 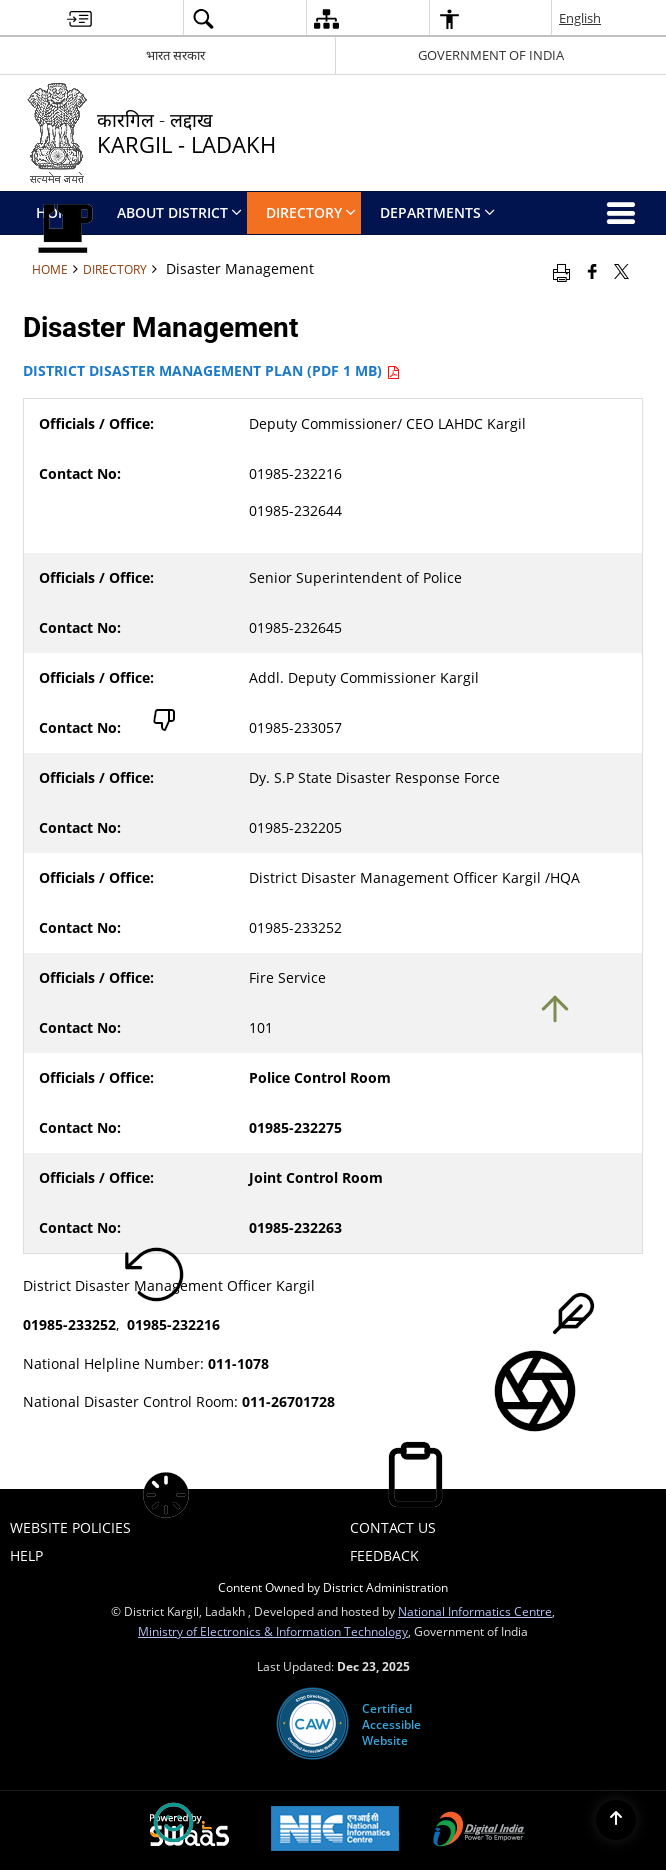 I want to click on move item up in a list, so click(x=555, y=1009).